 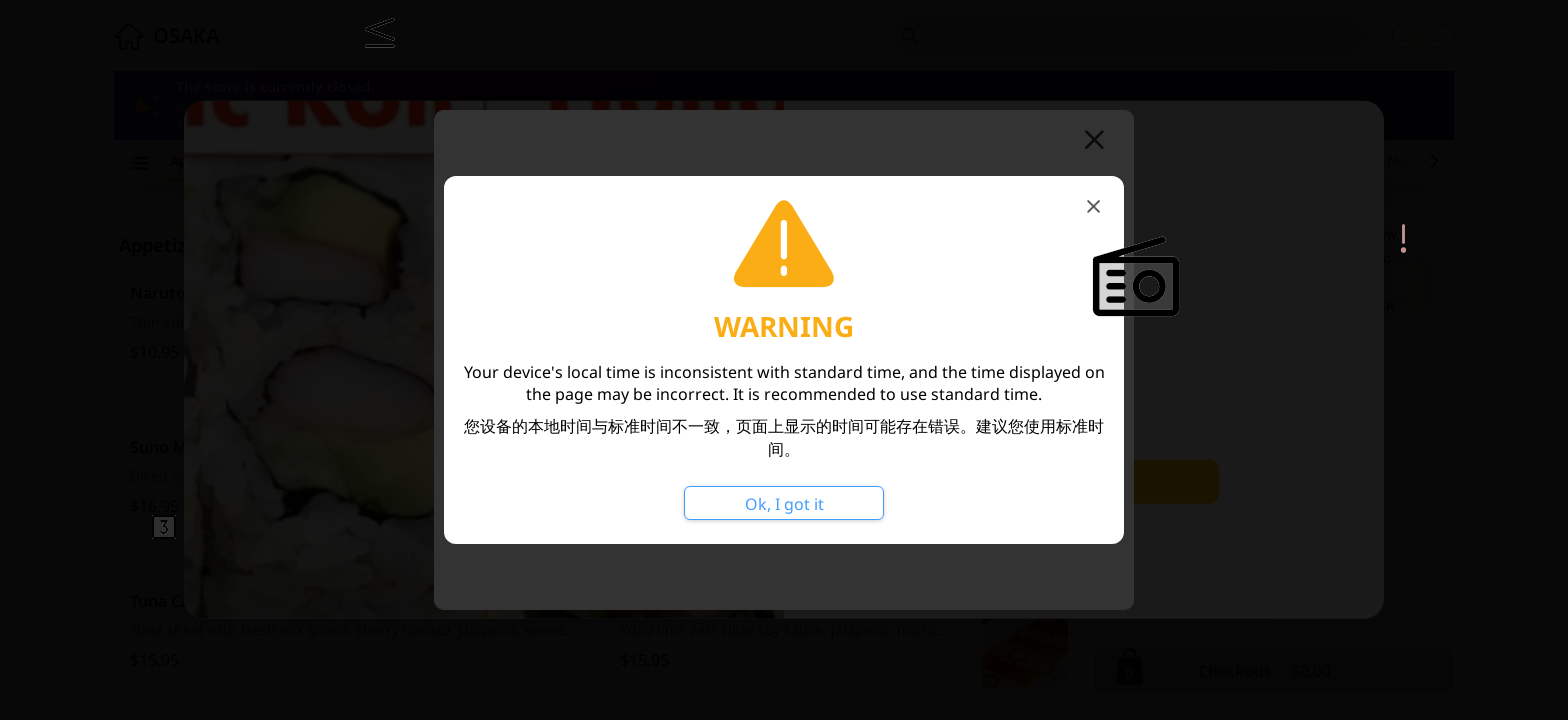 What do you see at coordinates (1403, 238) in the screenshot?
I see `indicates an alert or warning that requires attention` at bounding box center [1403, 238].